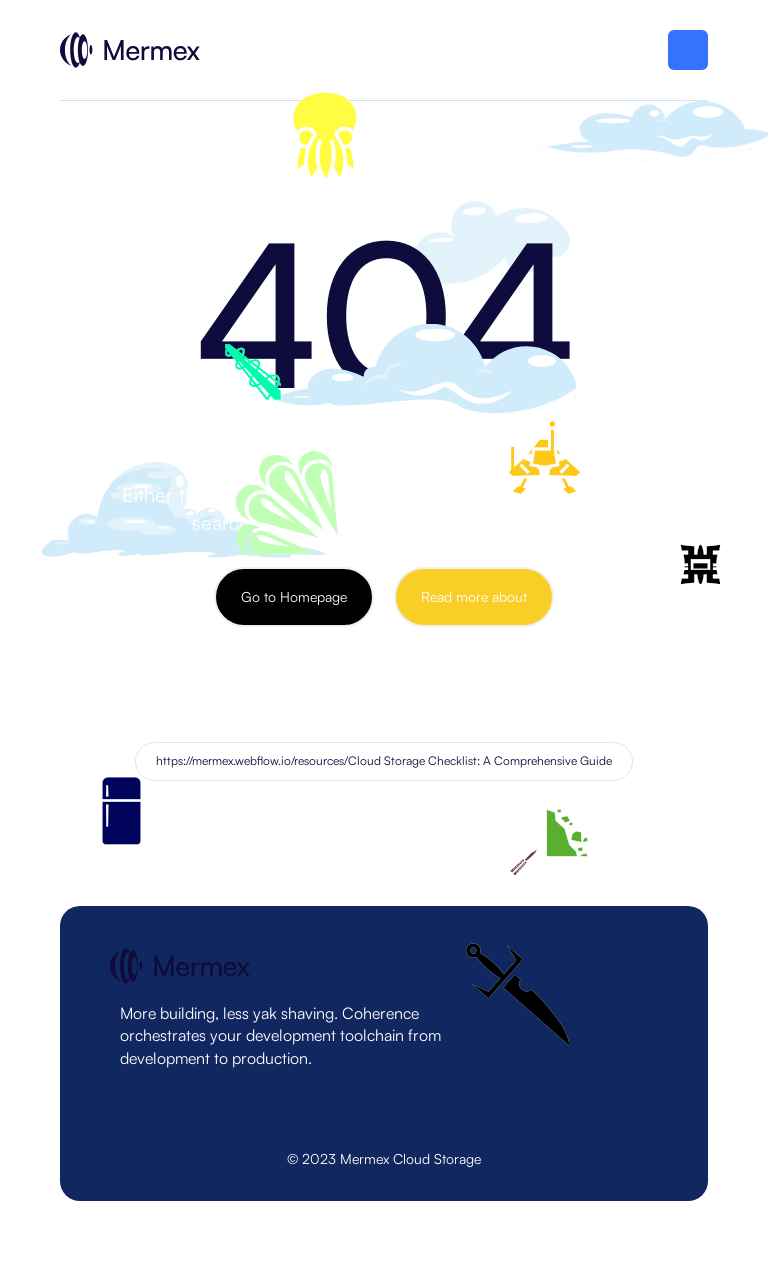  I want to click on abstract game element or power-up icon, so click(700, 564).